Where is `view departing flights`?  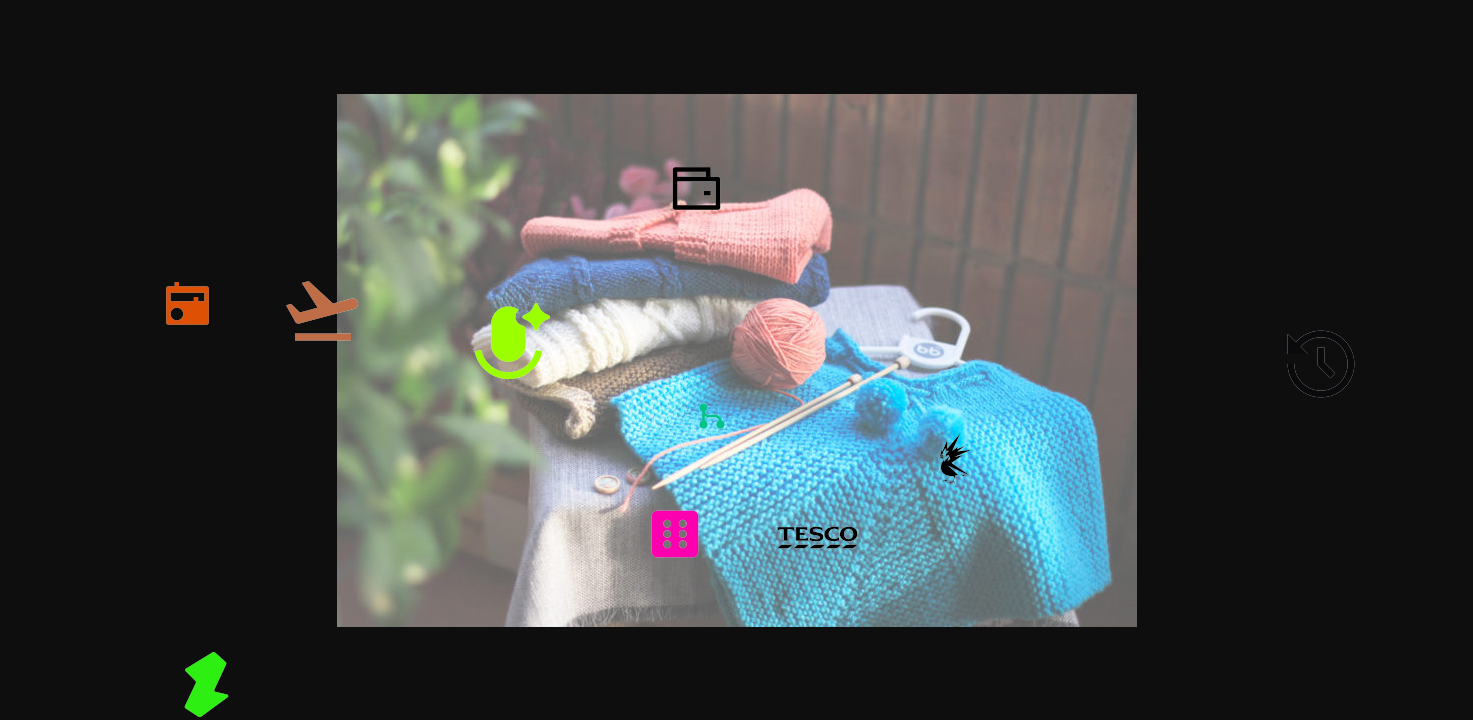
view departing flights is located at coordinates (323, 309).